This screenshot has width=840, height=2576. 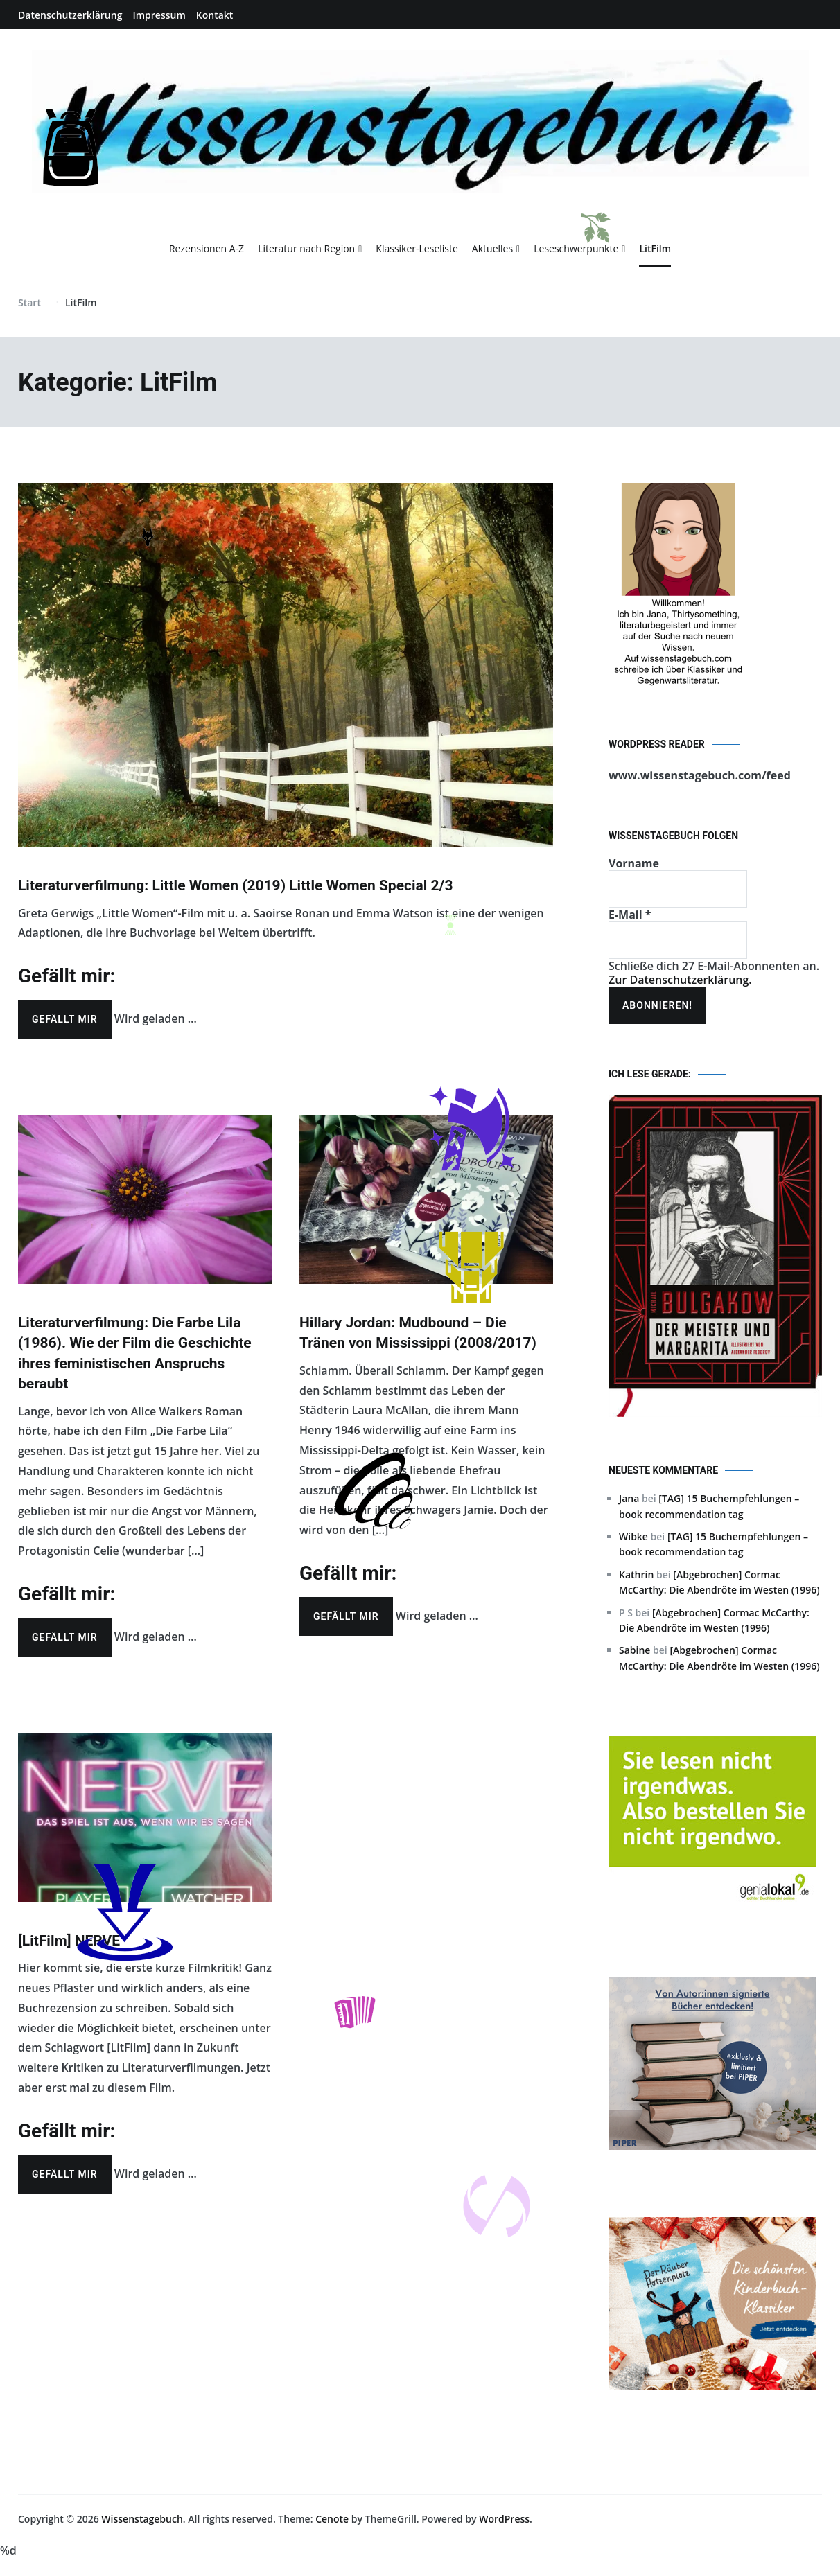 I want to click on indicates a drop zone or landing point, so click(x=125, y=1913).